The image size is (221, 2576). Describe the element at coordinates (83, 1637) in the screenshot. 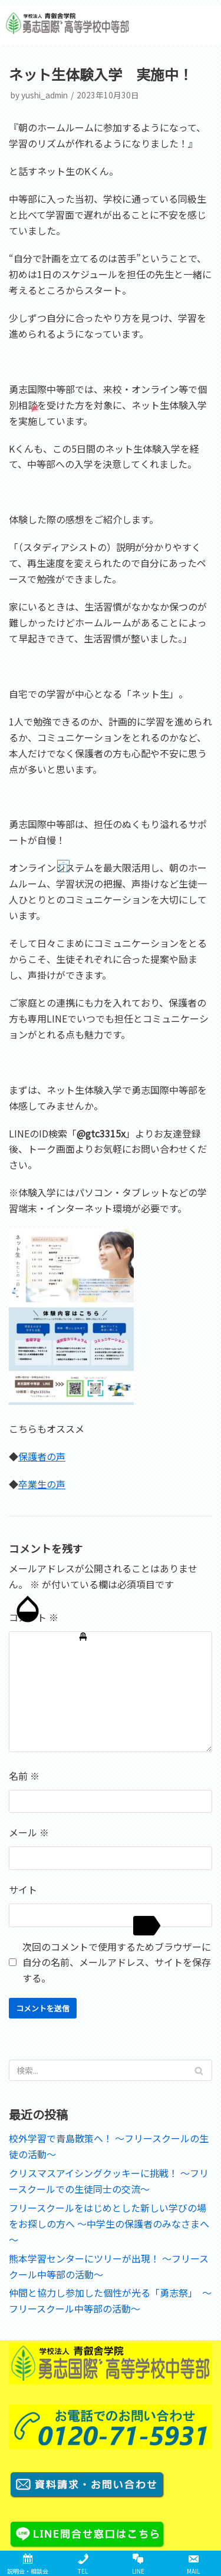

I see `select seating furniture option` at that location.